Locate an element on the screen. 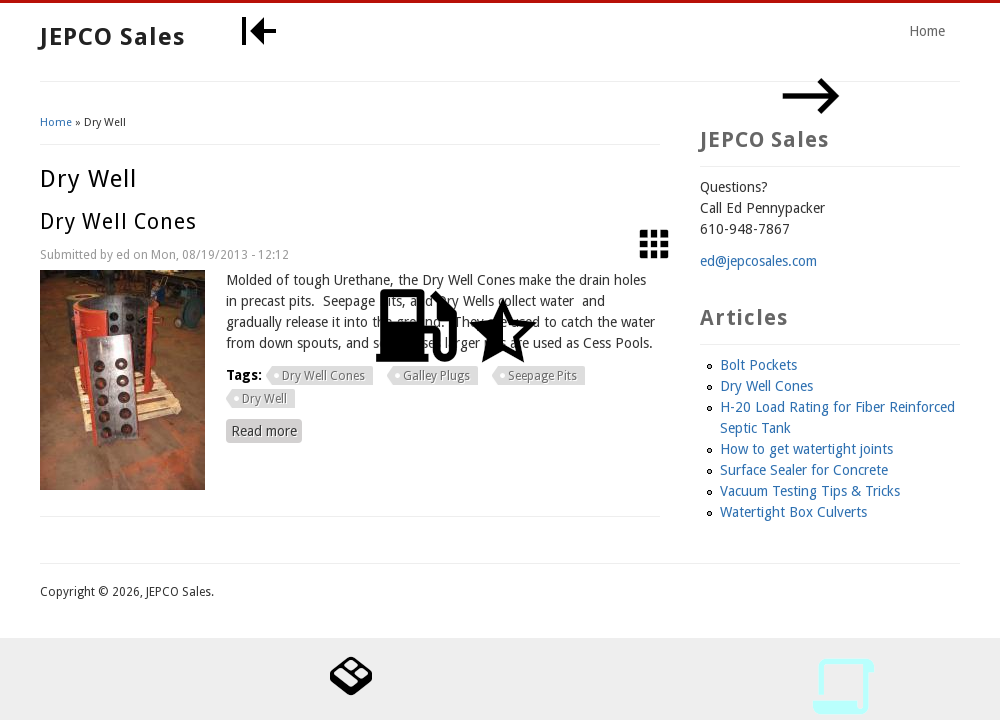 The image size is (1000, 720). navigate to the next page or step is located at coordinates (811, 96).